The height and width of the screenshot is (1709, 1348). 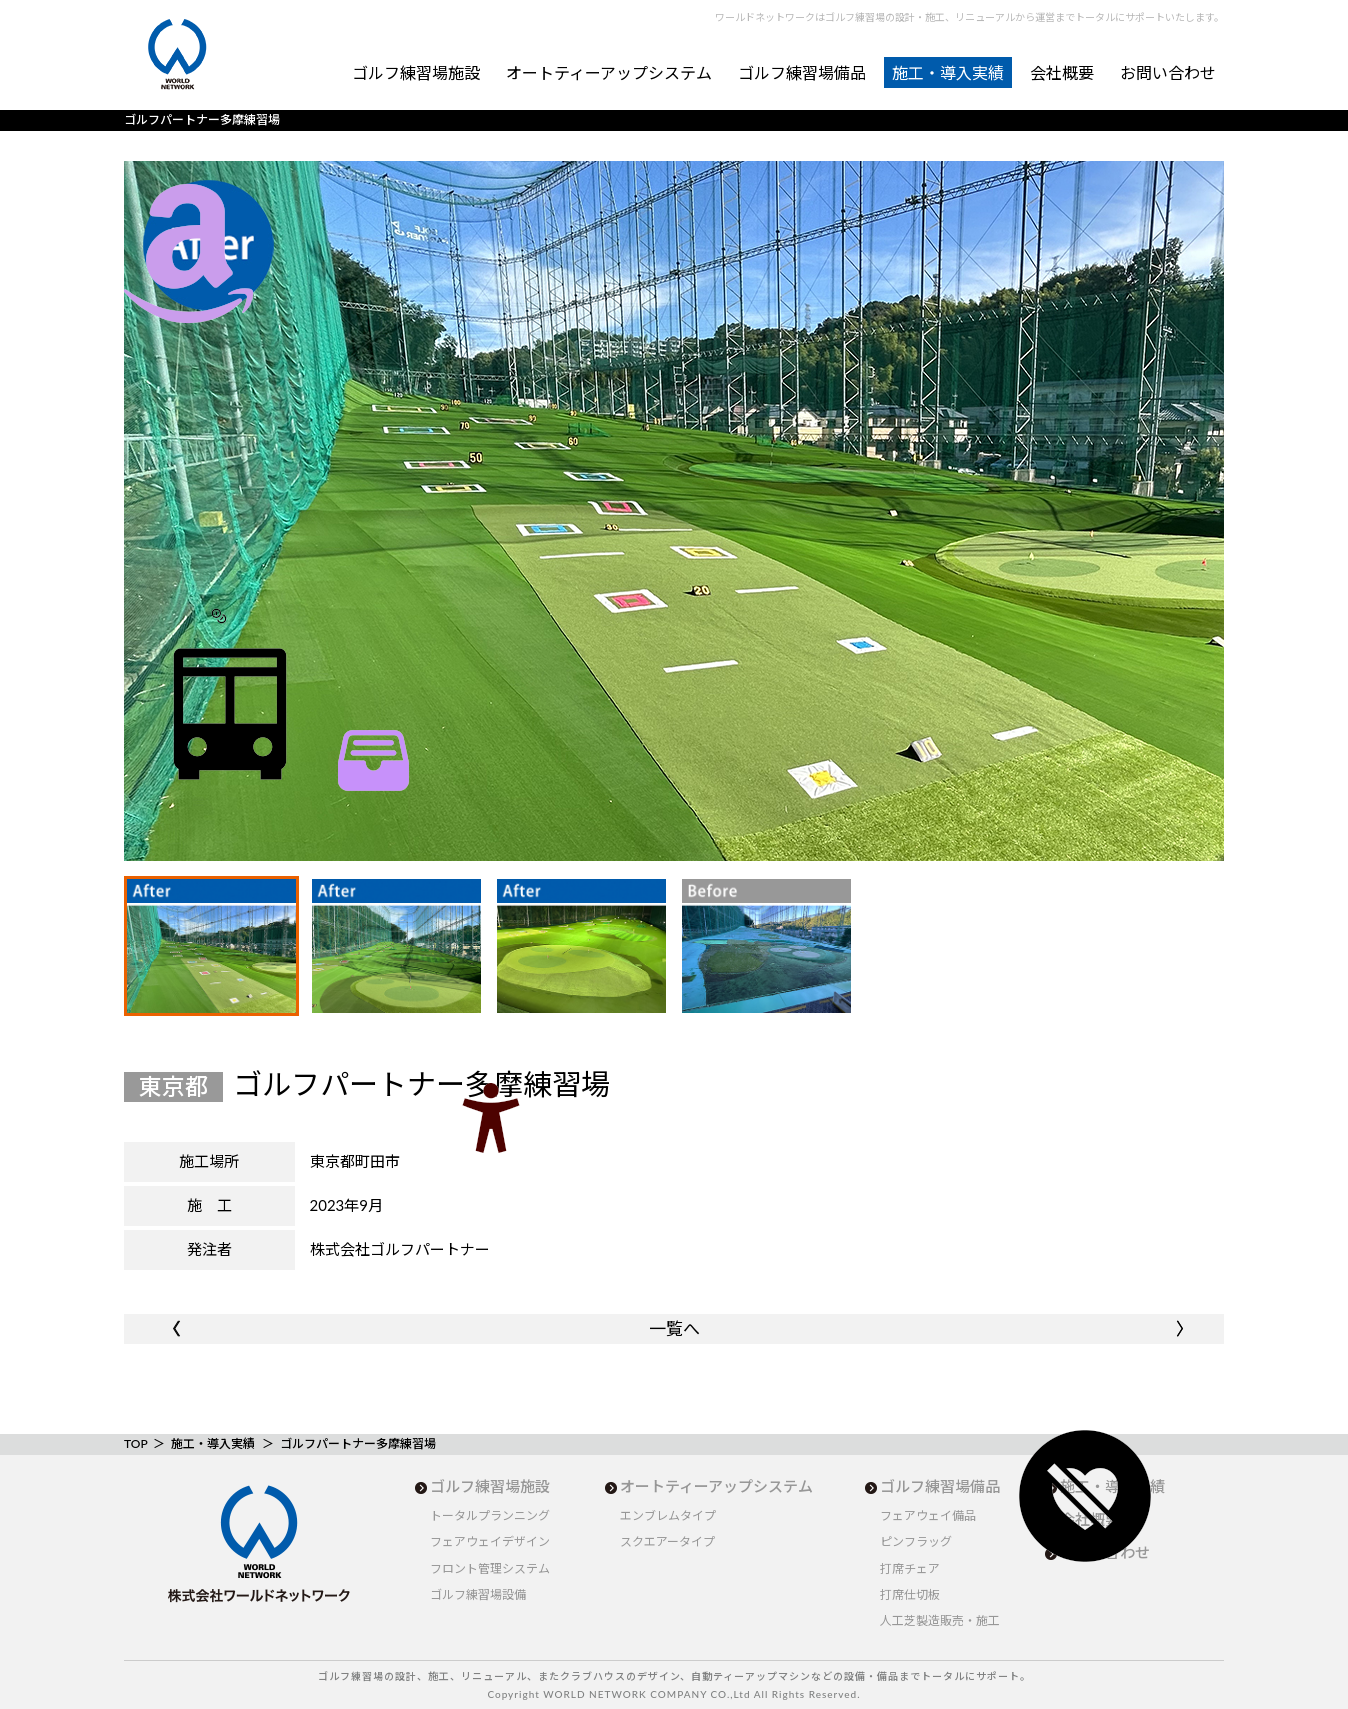 I want to click on remove from favorites, so click(x=1085, y=1496).